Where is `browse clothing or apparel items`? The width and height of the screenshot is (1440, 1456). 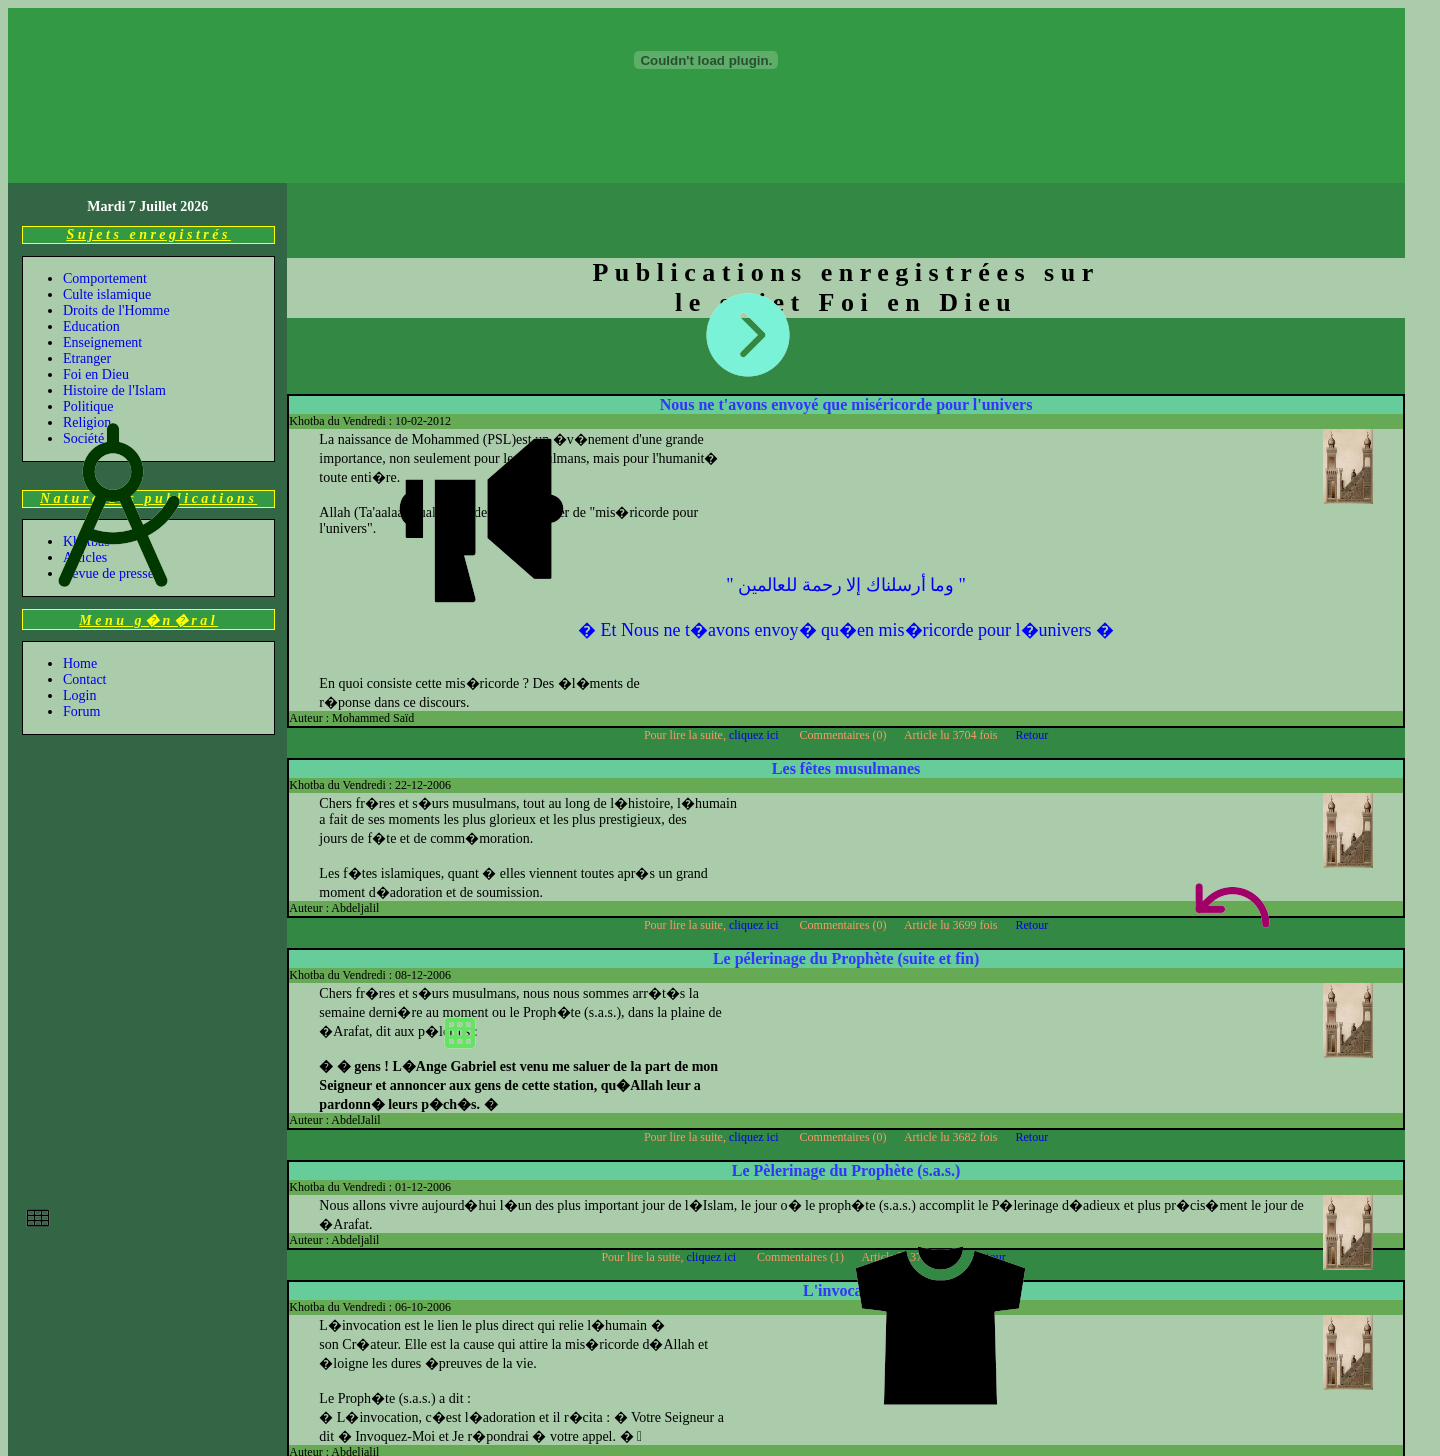
browse clothing or apparel items is located at coordinates (940, 1325).